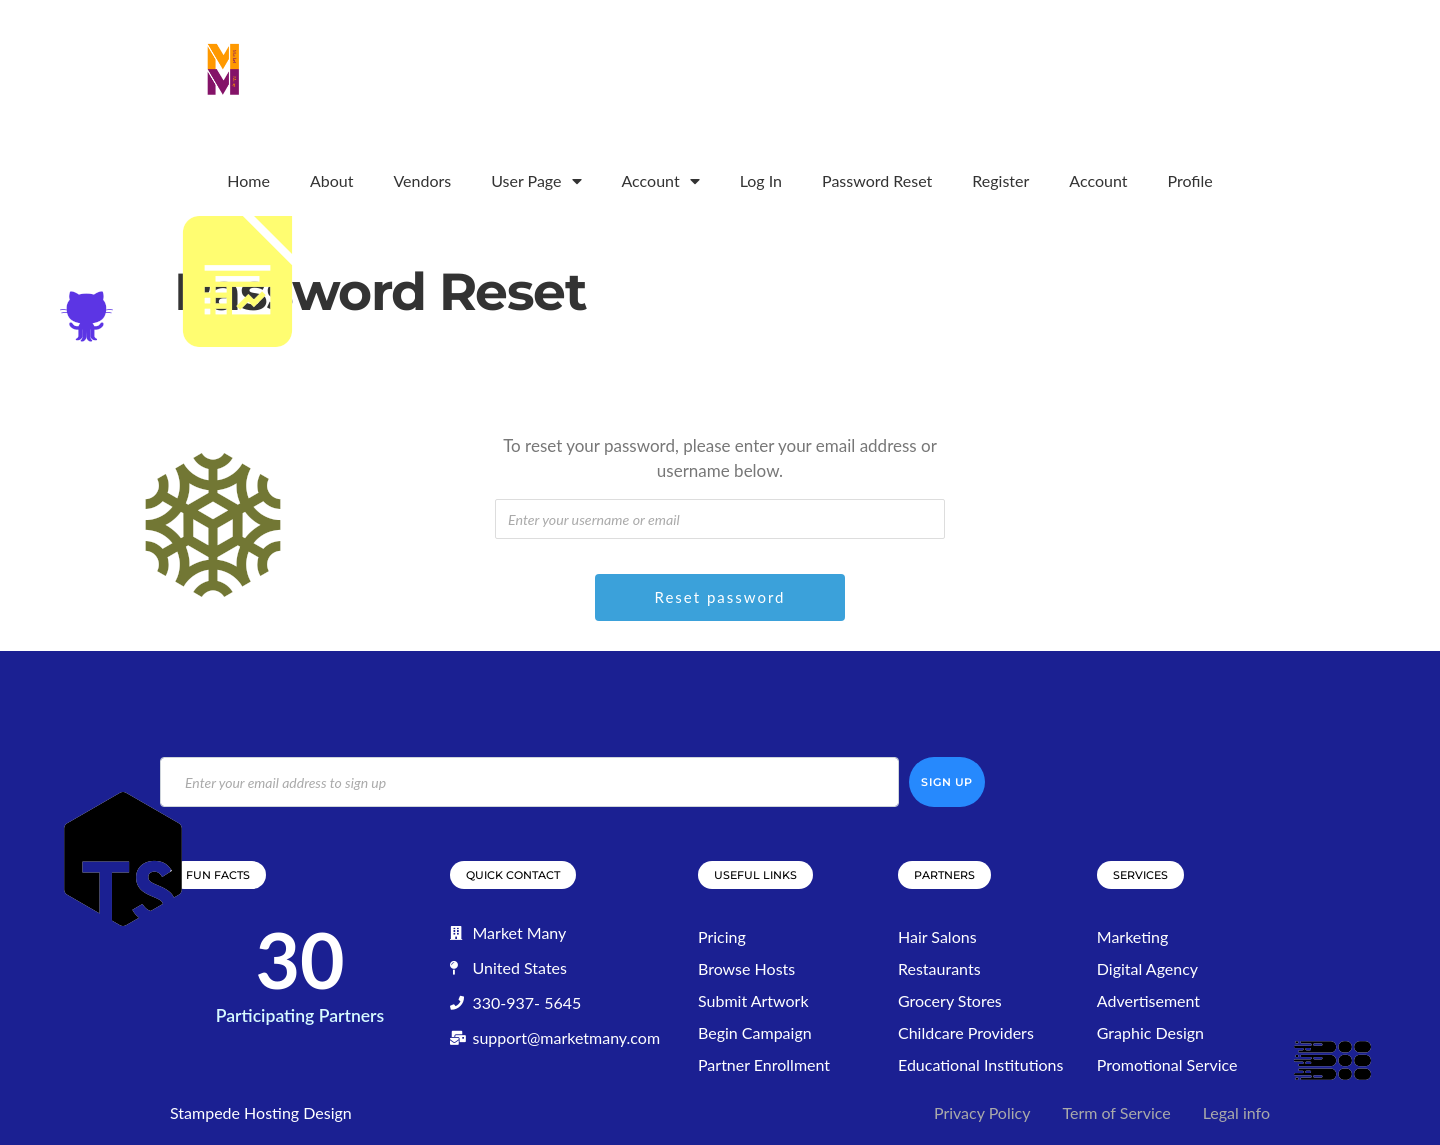 This screenshot has width=1440, height=1145. Describe the element at coordinates (237, 281) in the screenshot. I see `open LibreOffice Impress presentation software` at that location.